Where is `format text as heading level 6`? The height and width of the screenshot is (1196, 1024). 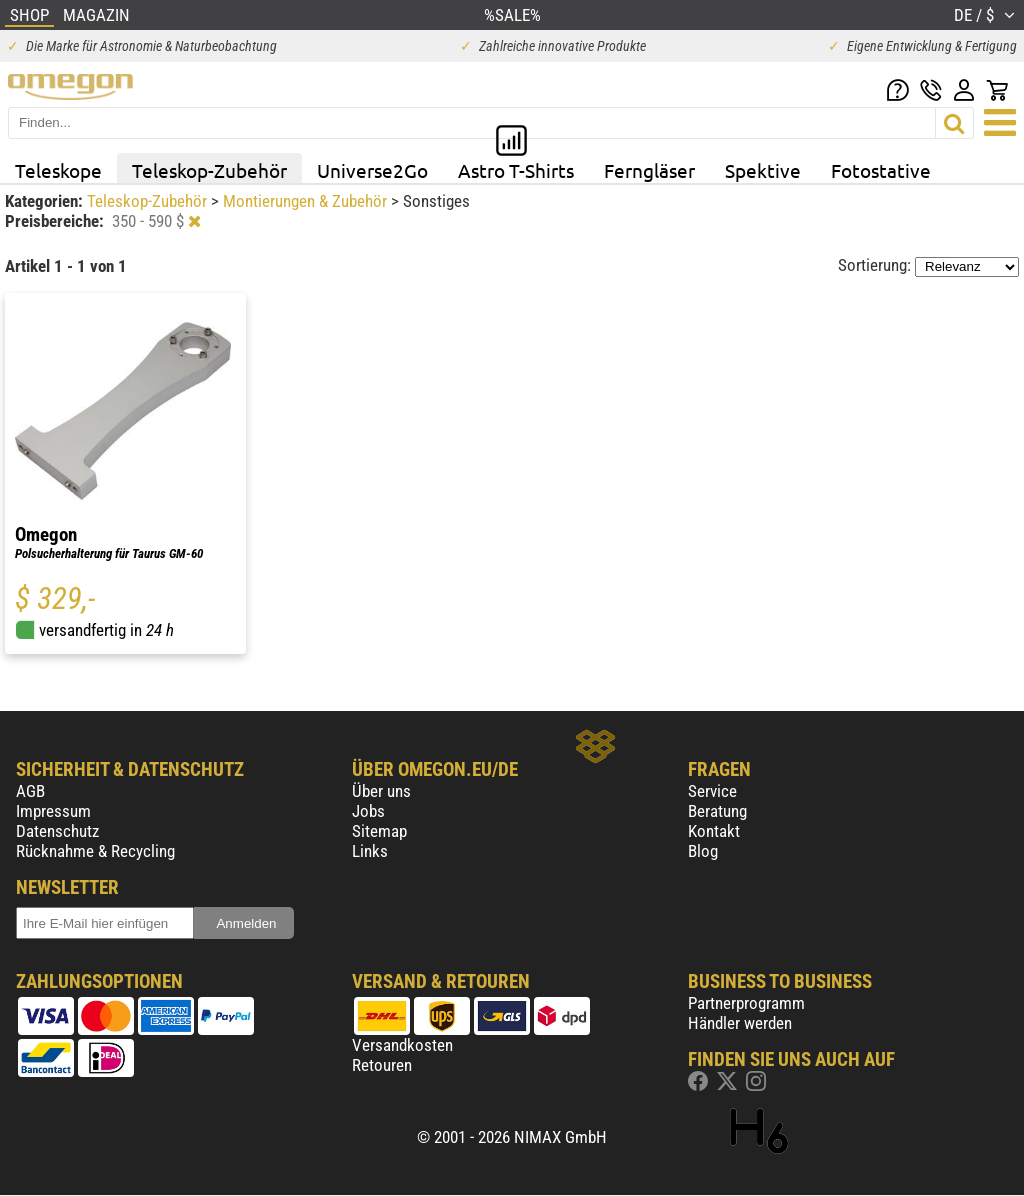
format text as heading level 6 is located at coordinates (756, 1130).